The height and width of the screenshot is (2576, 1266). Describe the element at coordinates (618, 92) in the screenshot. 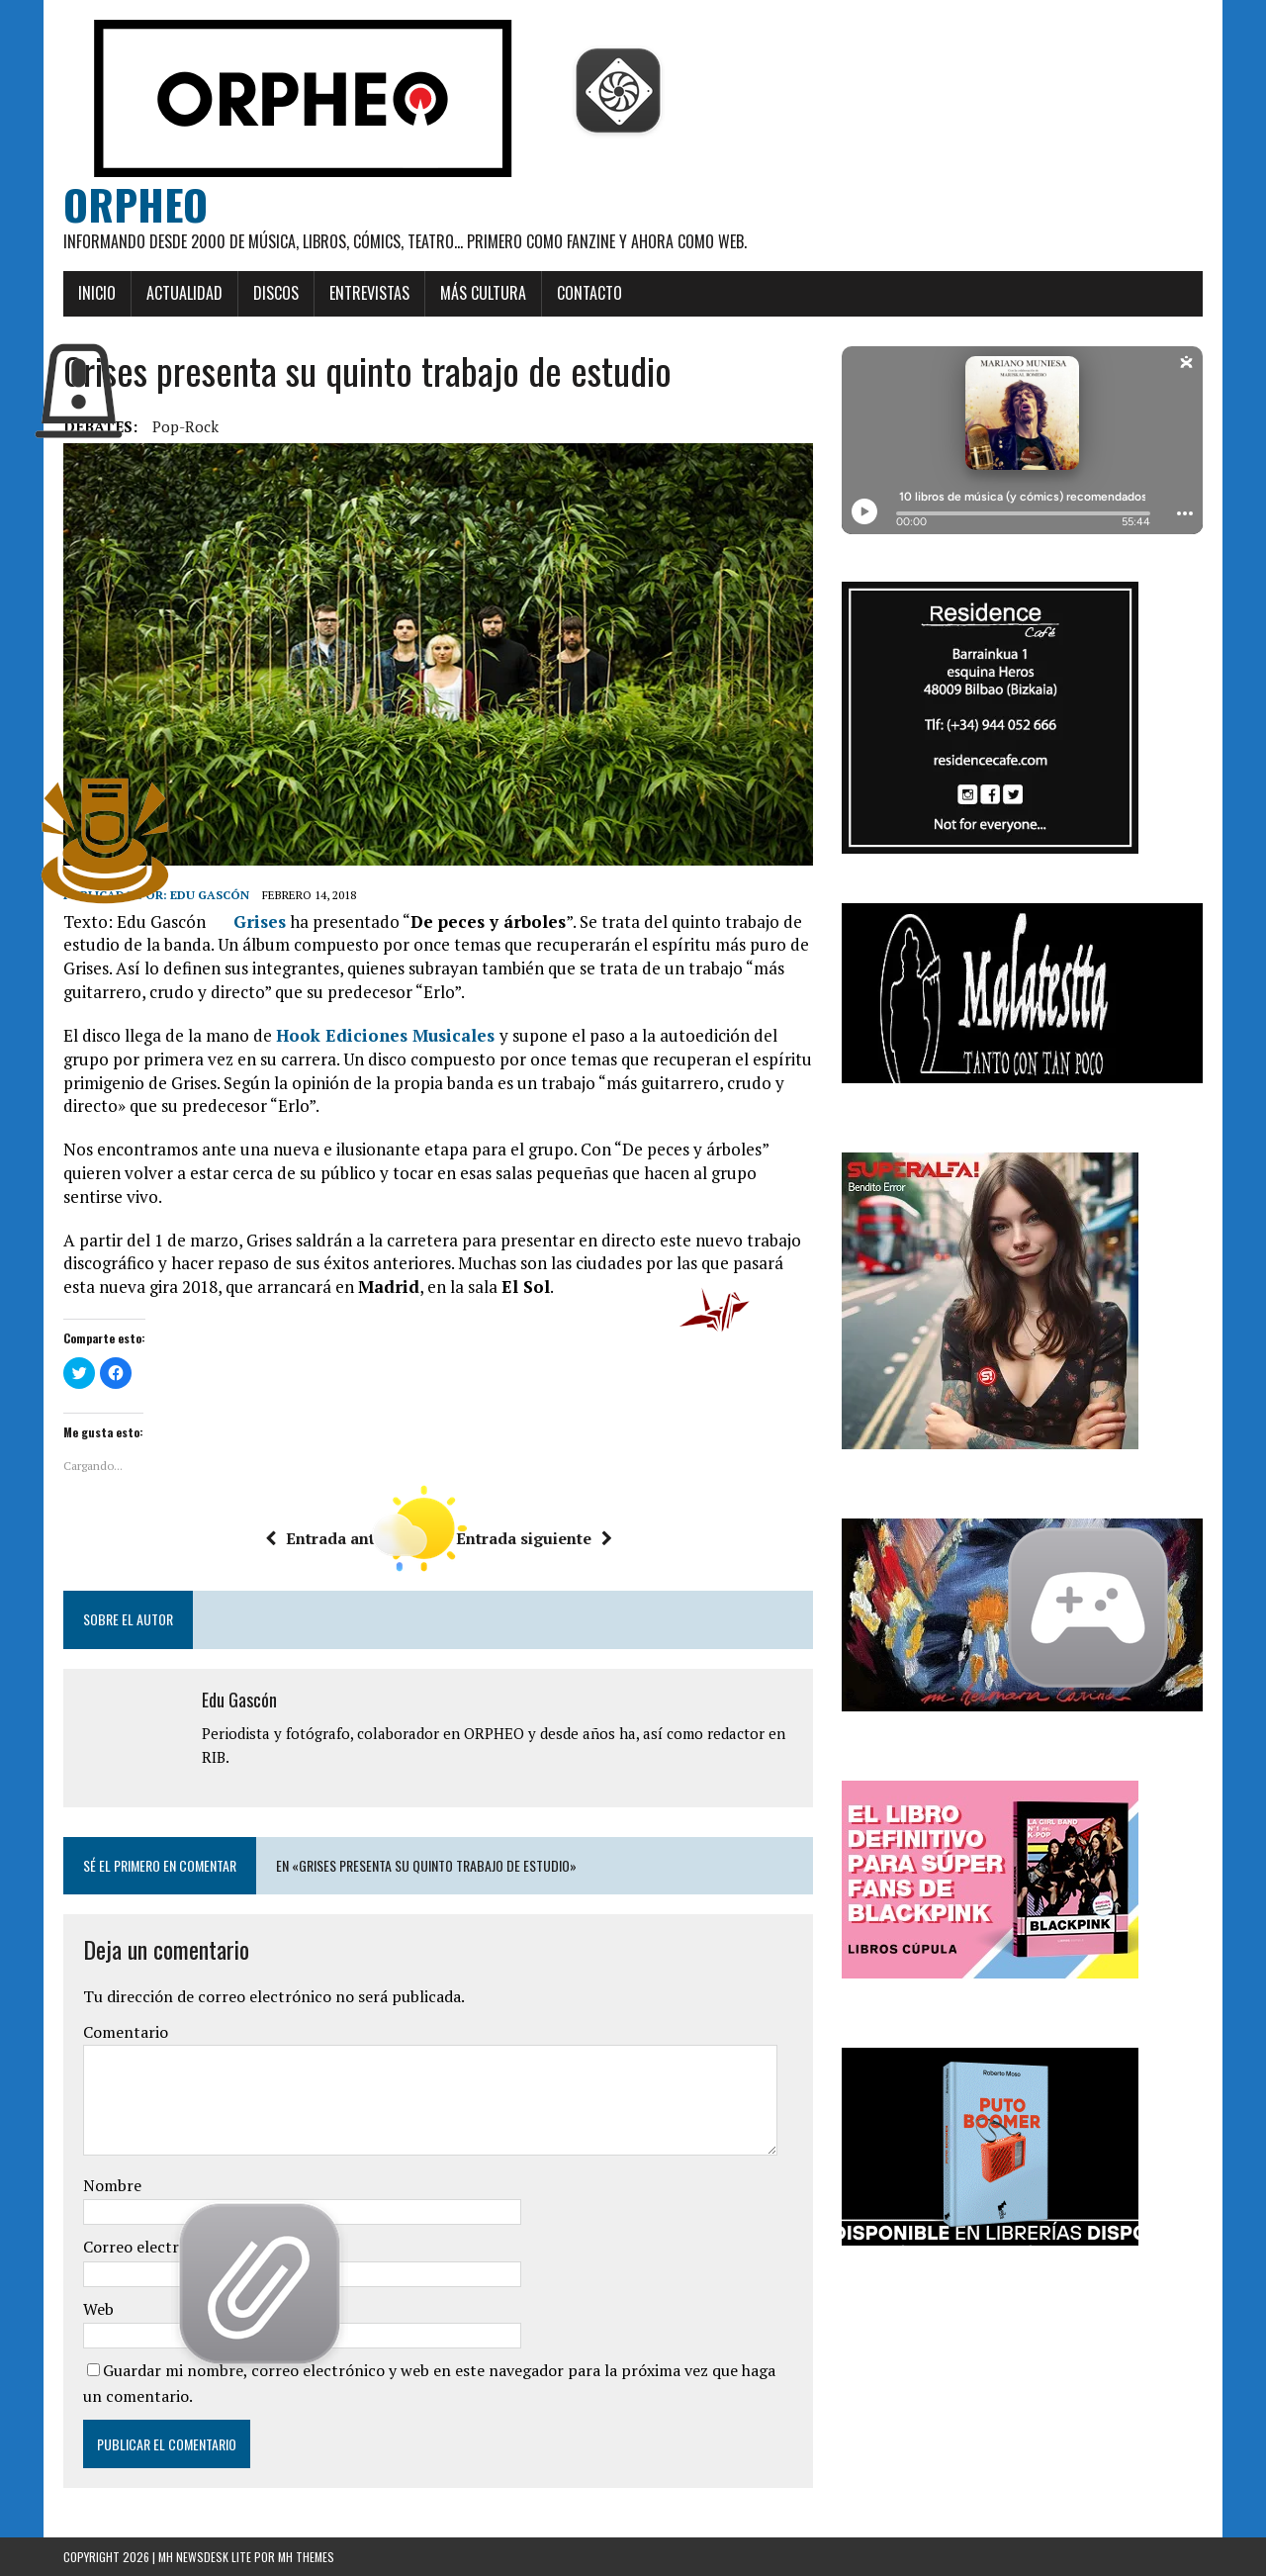

I see `open engineering or developer settings` at that location.